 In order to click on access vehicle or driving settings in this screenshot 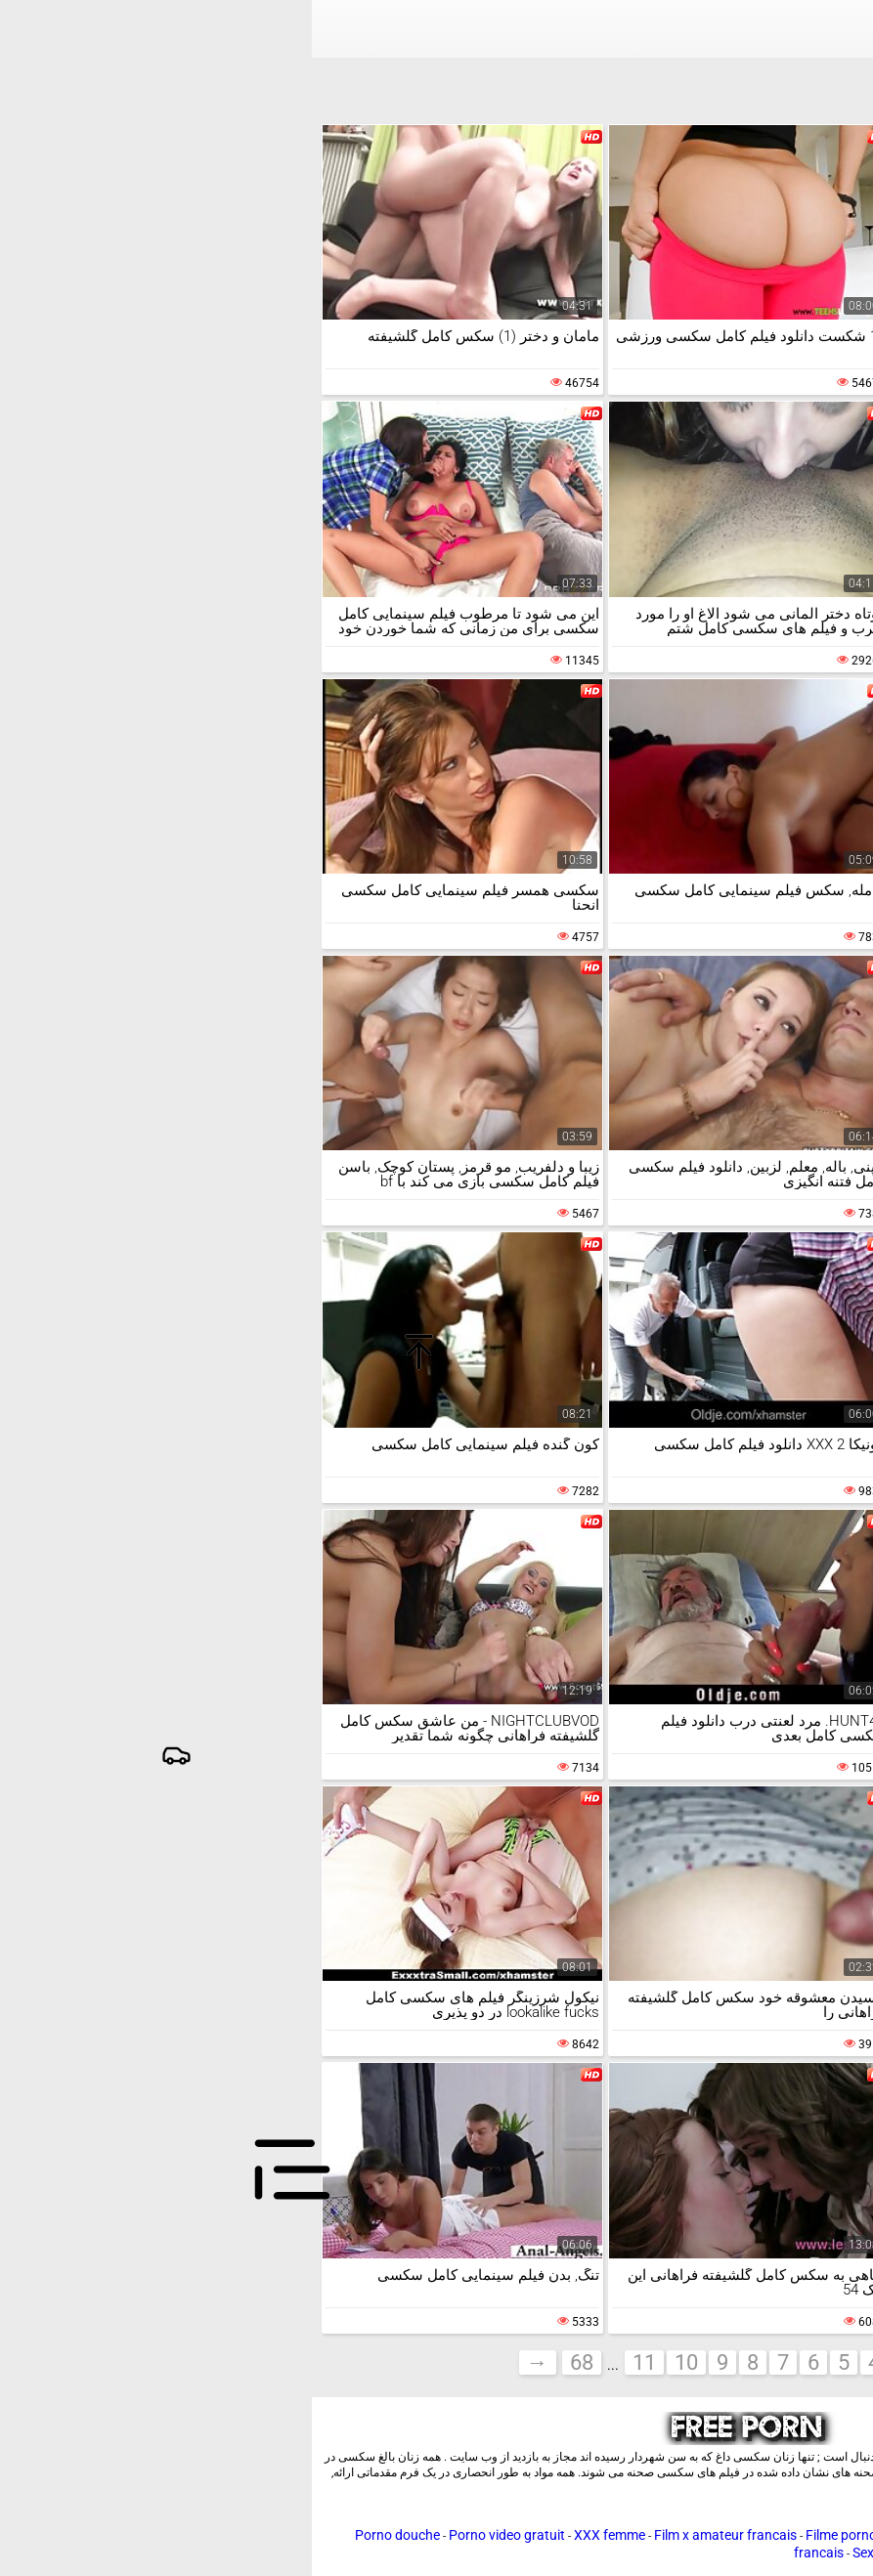, I will do `click(176, 1754)`.